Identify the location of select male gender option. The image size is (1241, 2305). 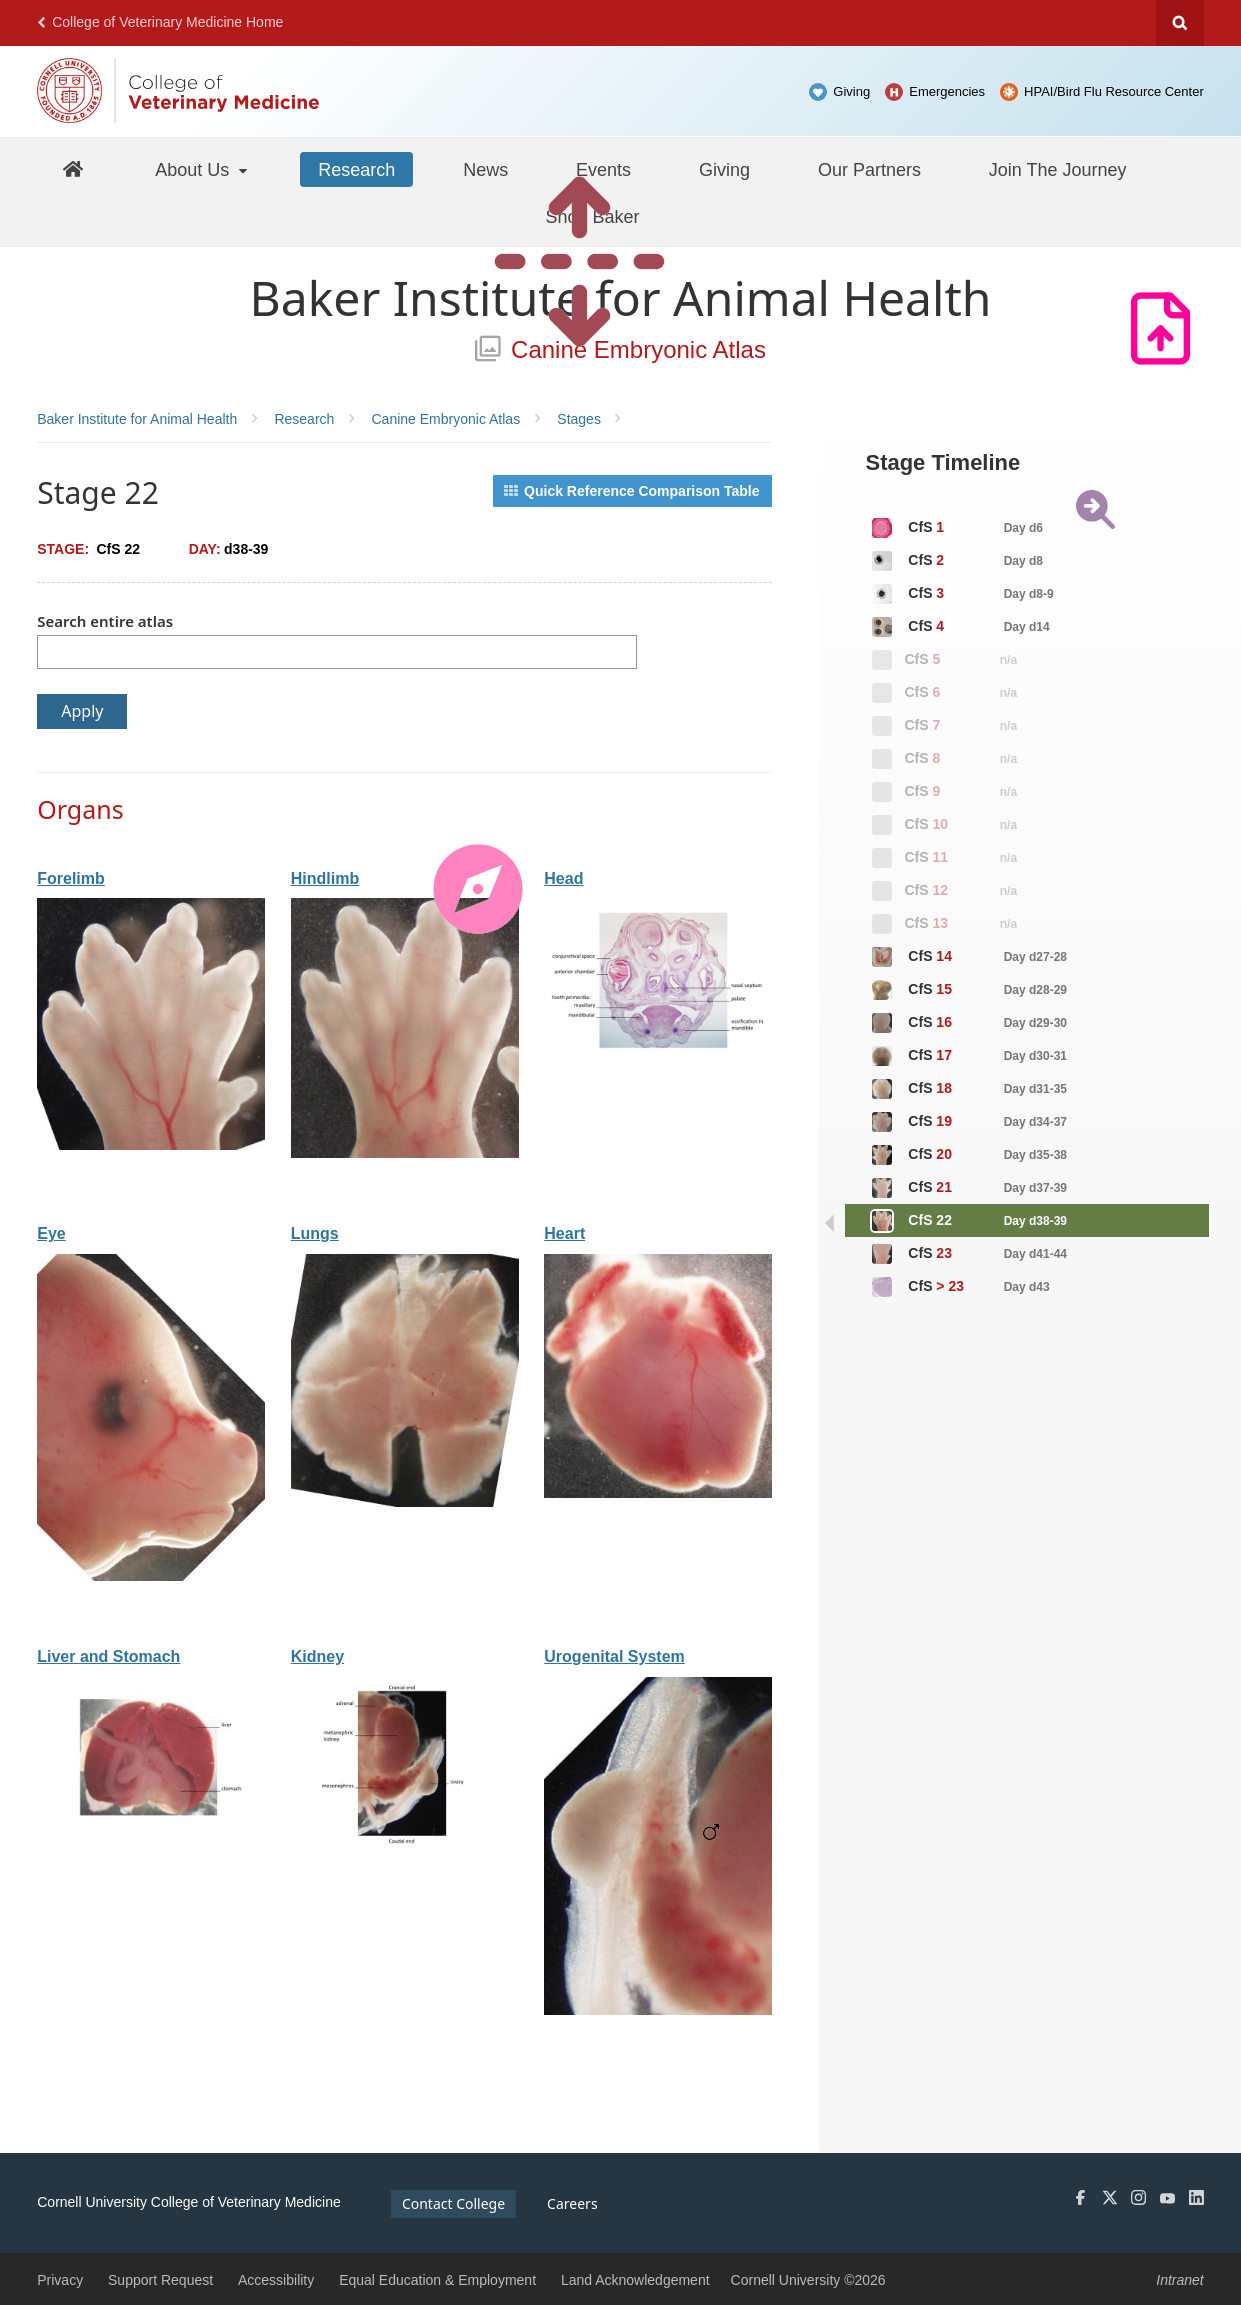
(711, 1832).